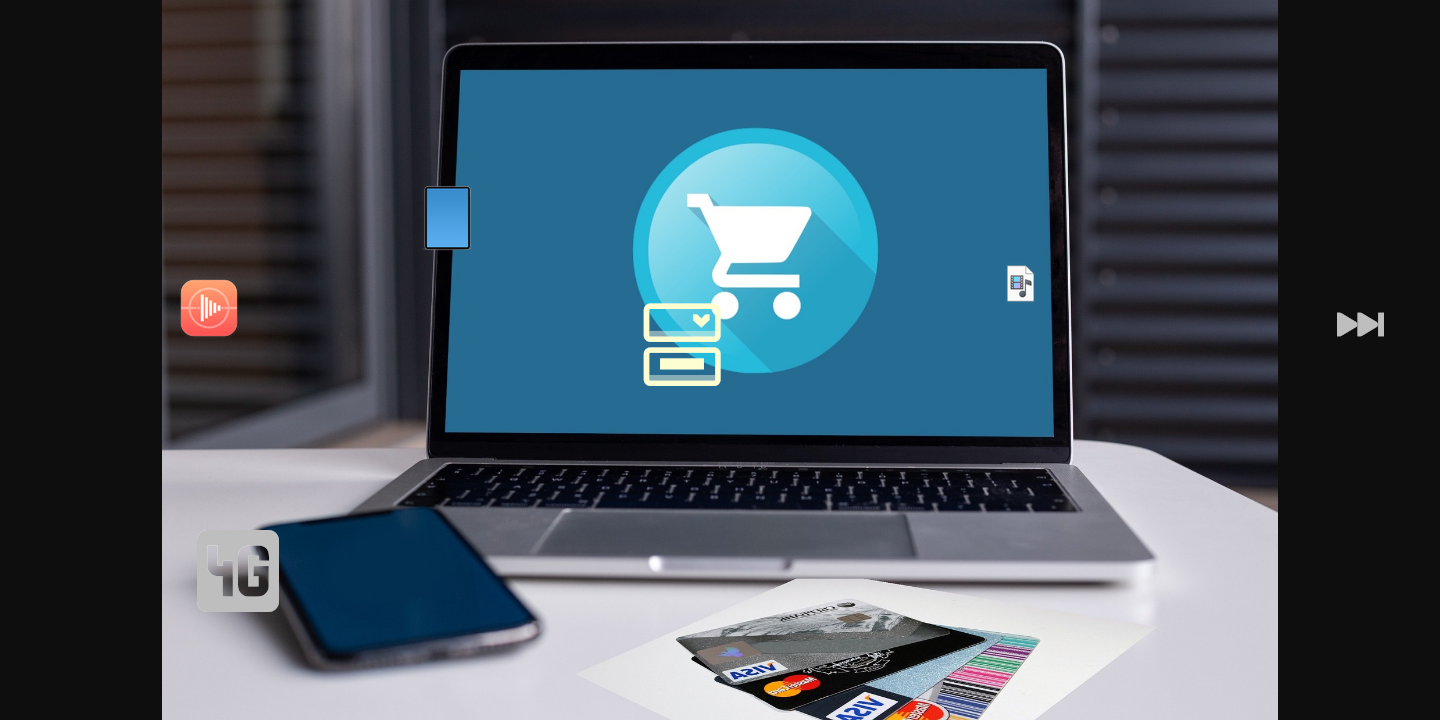 This screenshot has height=720, width=1440. Describe the element at coordinates (1020, 283) in the screenshot. I see `open a media file containing audio or video content` at that location.